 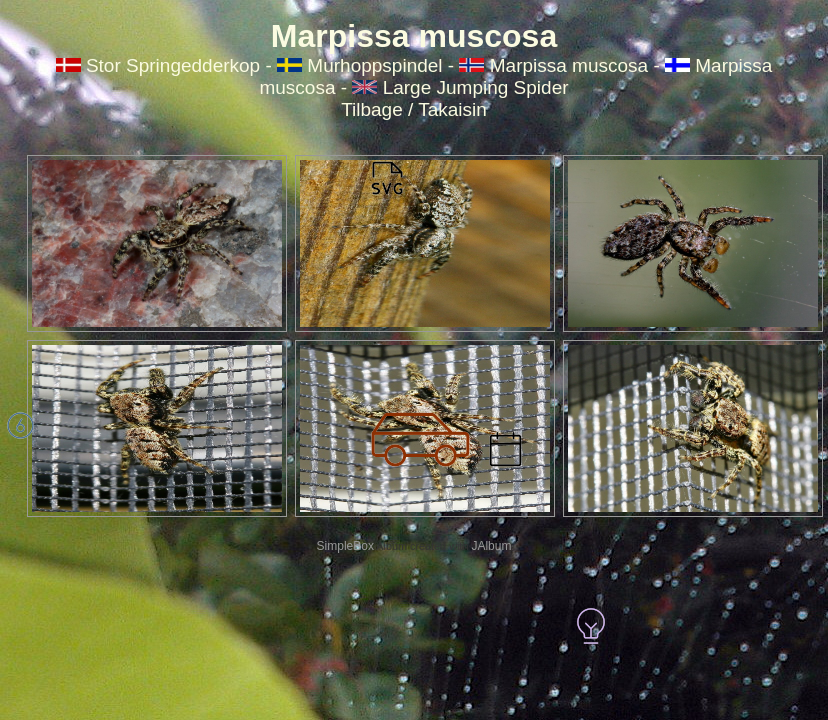 What do you see at coordinates (20, 425) in the screenshot?
I see `indicates step six in a numbered sequence` at bounding box center [20, 425].